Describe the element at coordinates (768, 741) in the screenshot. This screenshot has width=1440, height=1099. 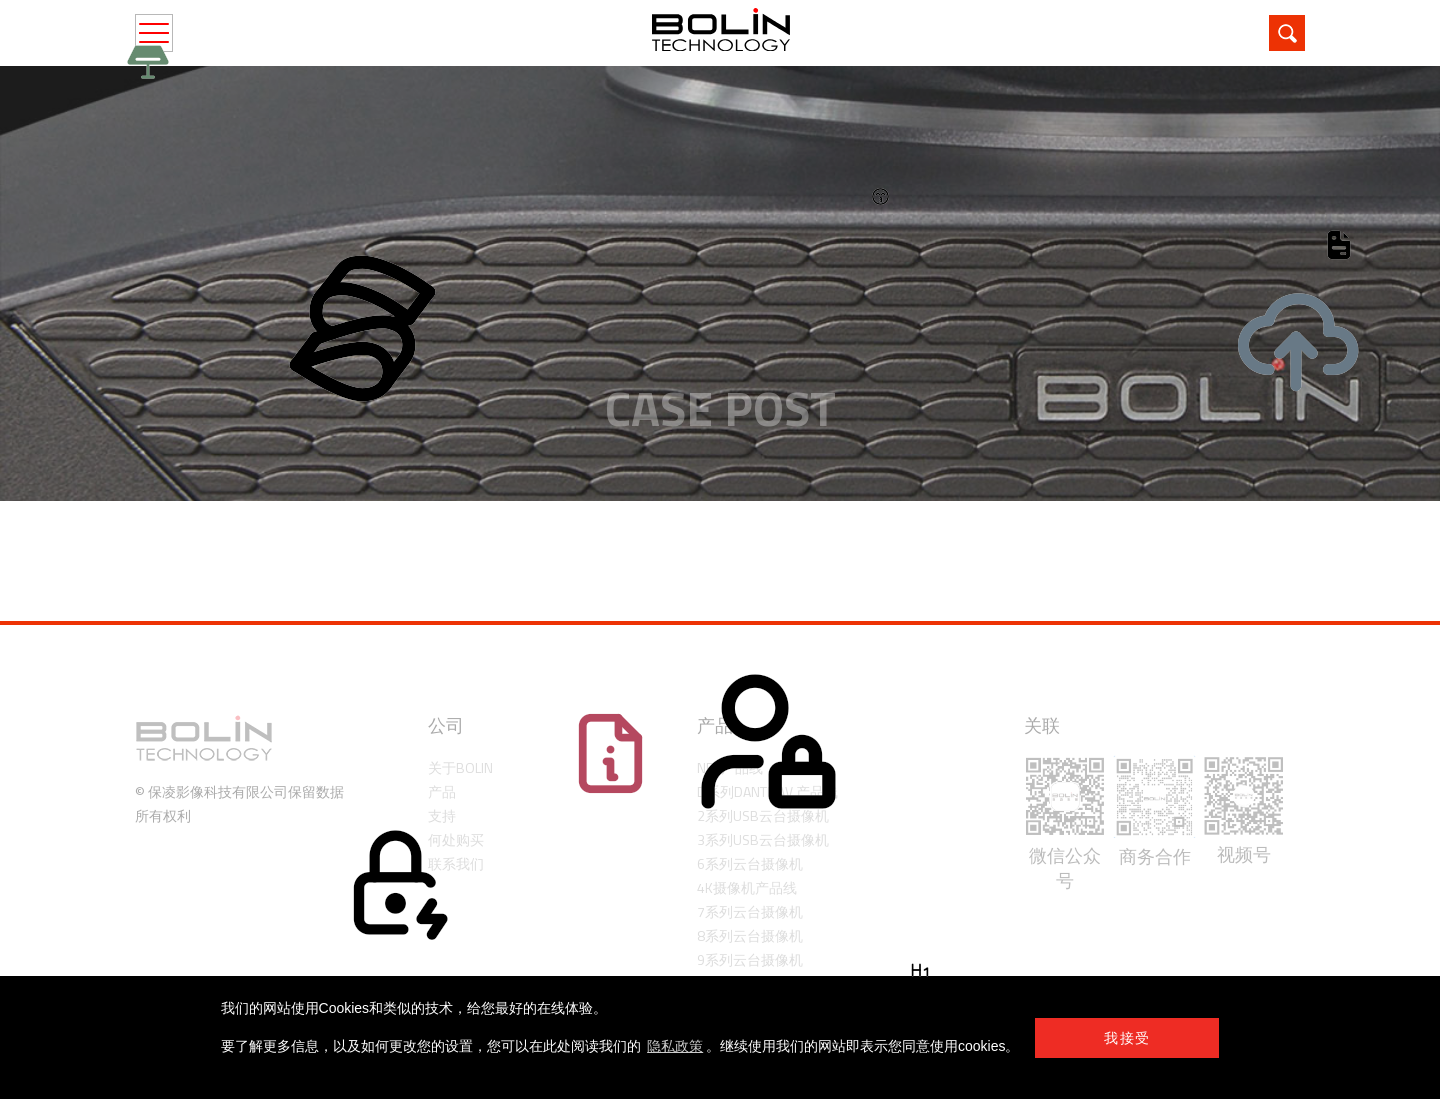
I see `lock or restrict a user account` at that location.